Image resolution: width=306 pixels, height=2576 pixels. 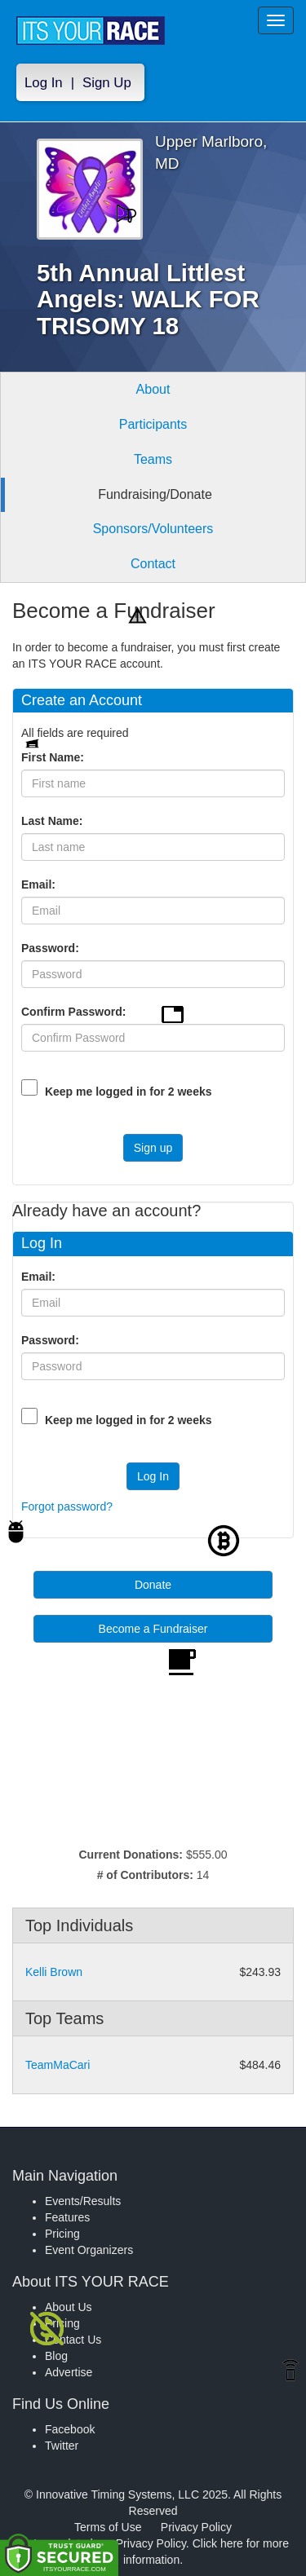 I want to click on open a new browser tab, so click(x=172, y=1014).